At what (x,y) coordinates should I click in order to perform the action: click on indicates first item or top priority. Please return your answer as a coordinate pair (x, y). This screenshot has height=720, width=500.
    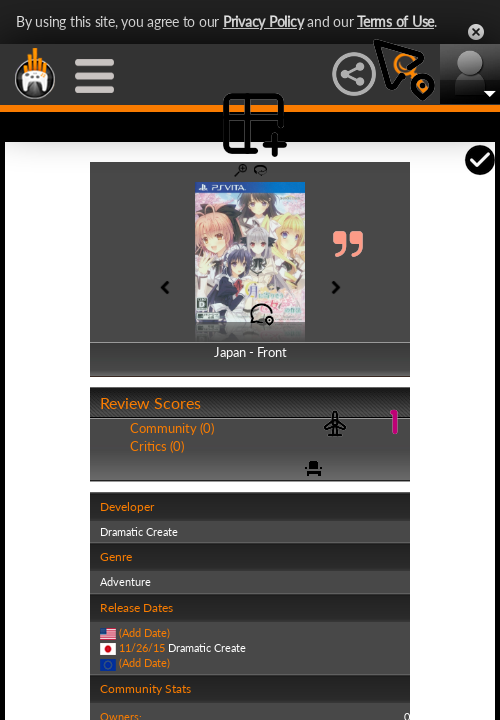
    Looking at the image, I should click on (395, 422).